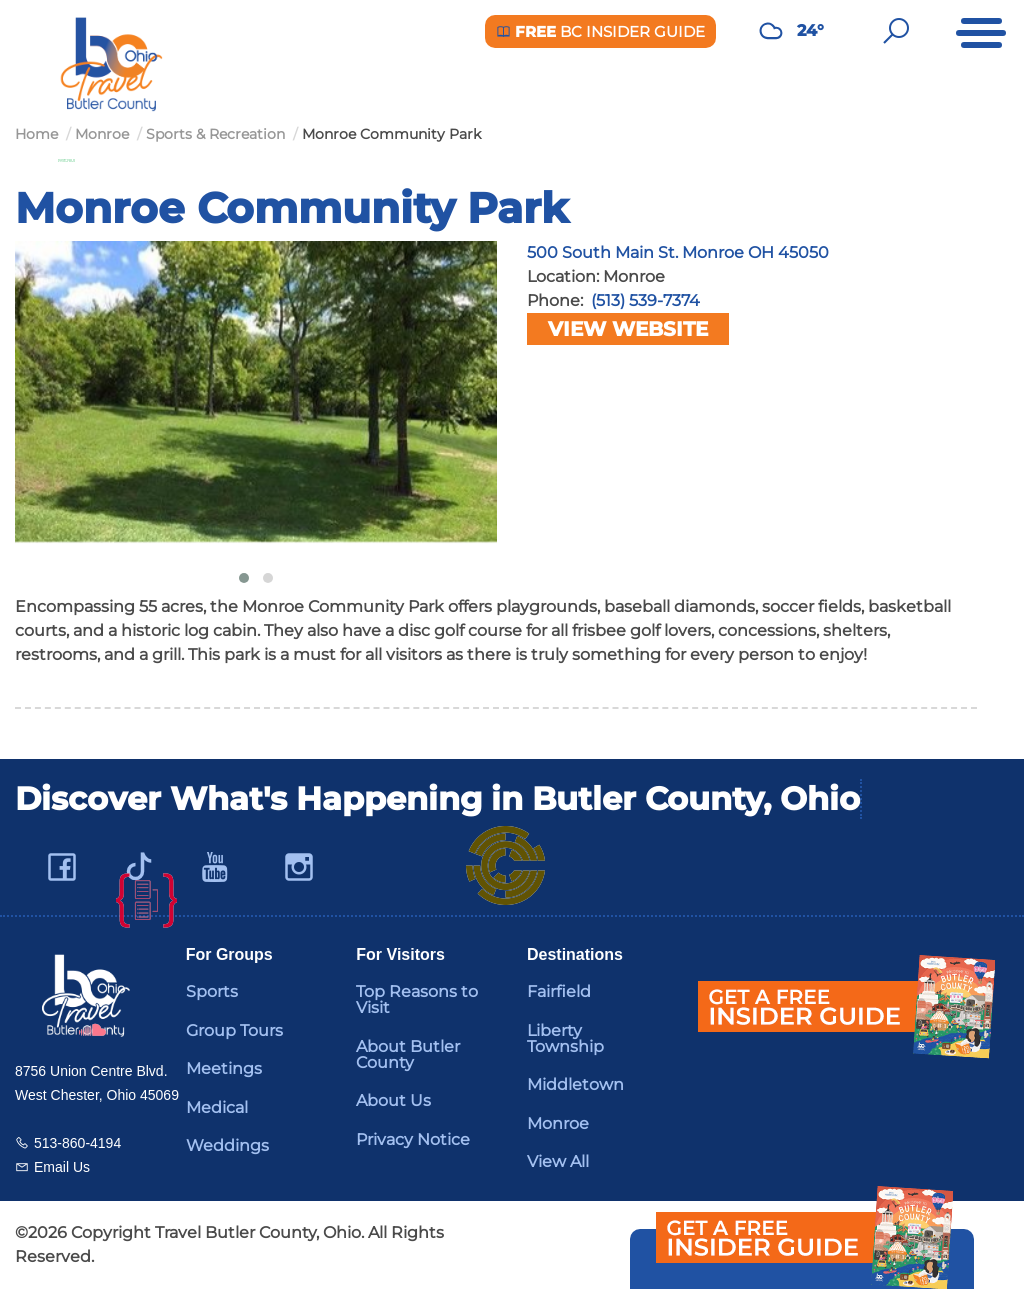 This screenshot has height=1289, width=1024. Describe the element at coordinates (505, 865) in the screenshot. I see `chef software logo` at that location.